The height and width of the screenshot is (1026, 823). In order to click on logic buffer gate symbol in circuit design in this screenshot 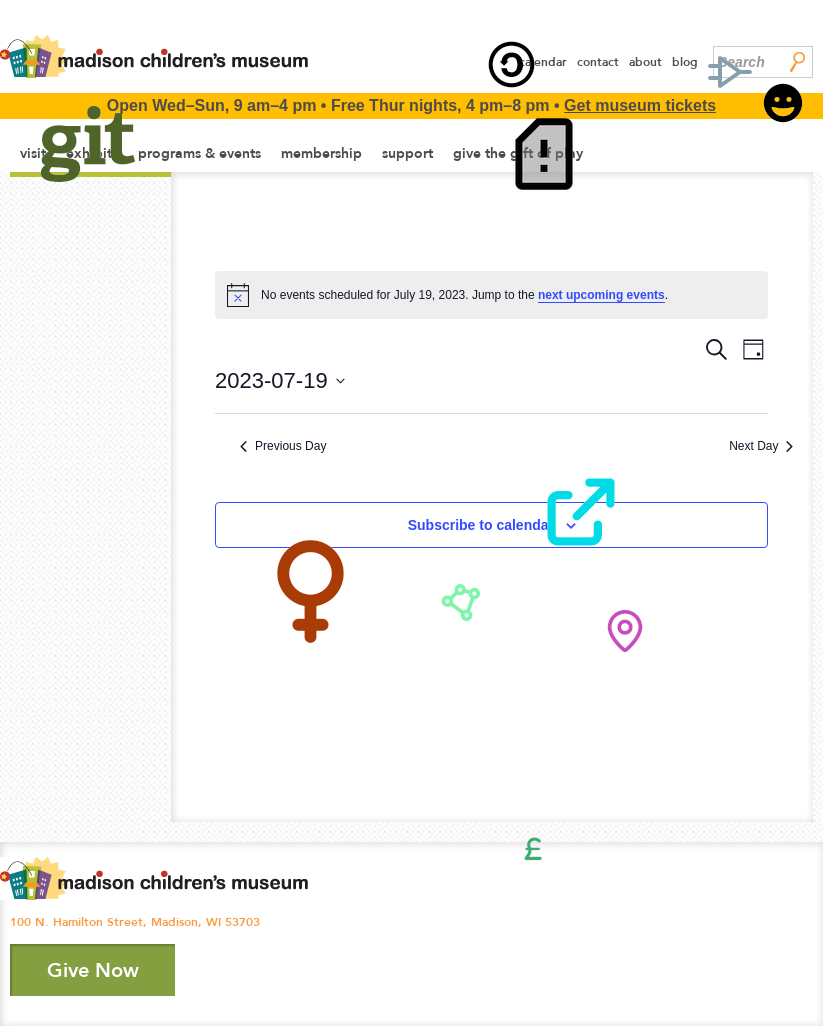, I will do `click(730, 72)`.